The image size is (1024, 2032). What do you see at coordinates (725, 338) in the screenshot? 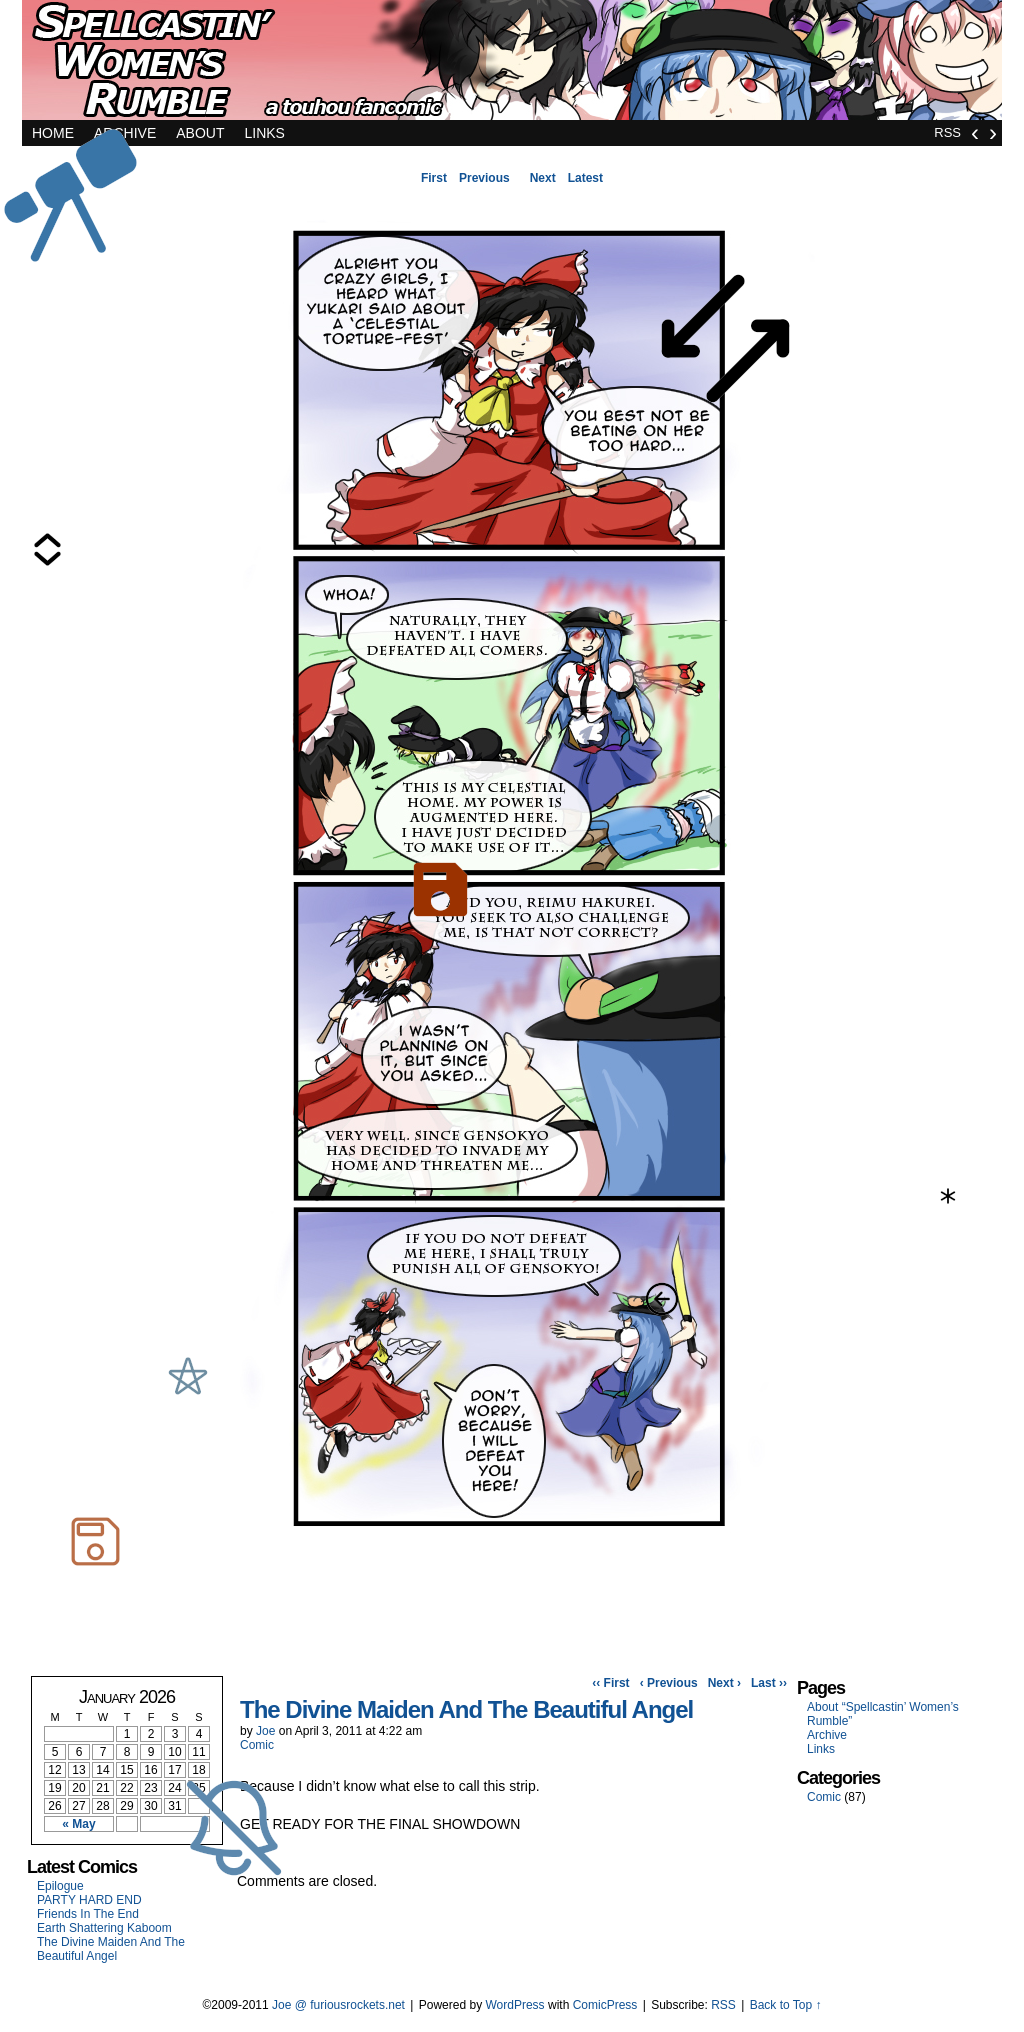
I see `expand or resize diagonally` at bounding box center [725, 338].